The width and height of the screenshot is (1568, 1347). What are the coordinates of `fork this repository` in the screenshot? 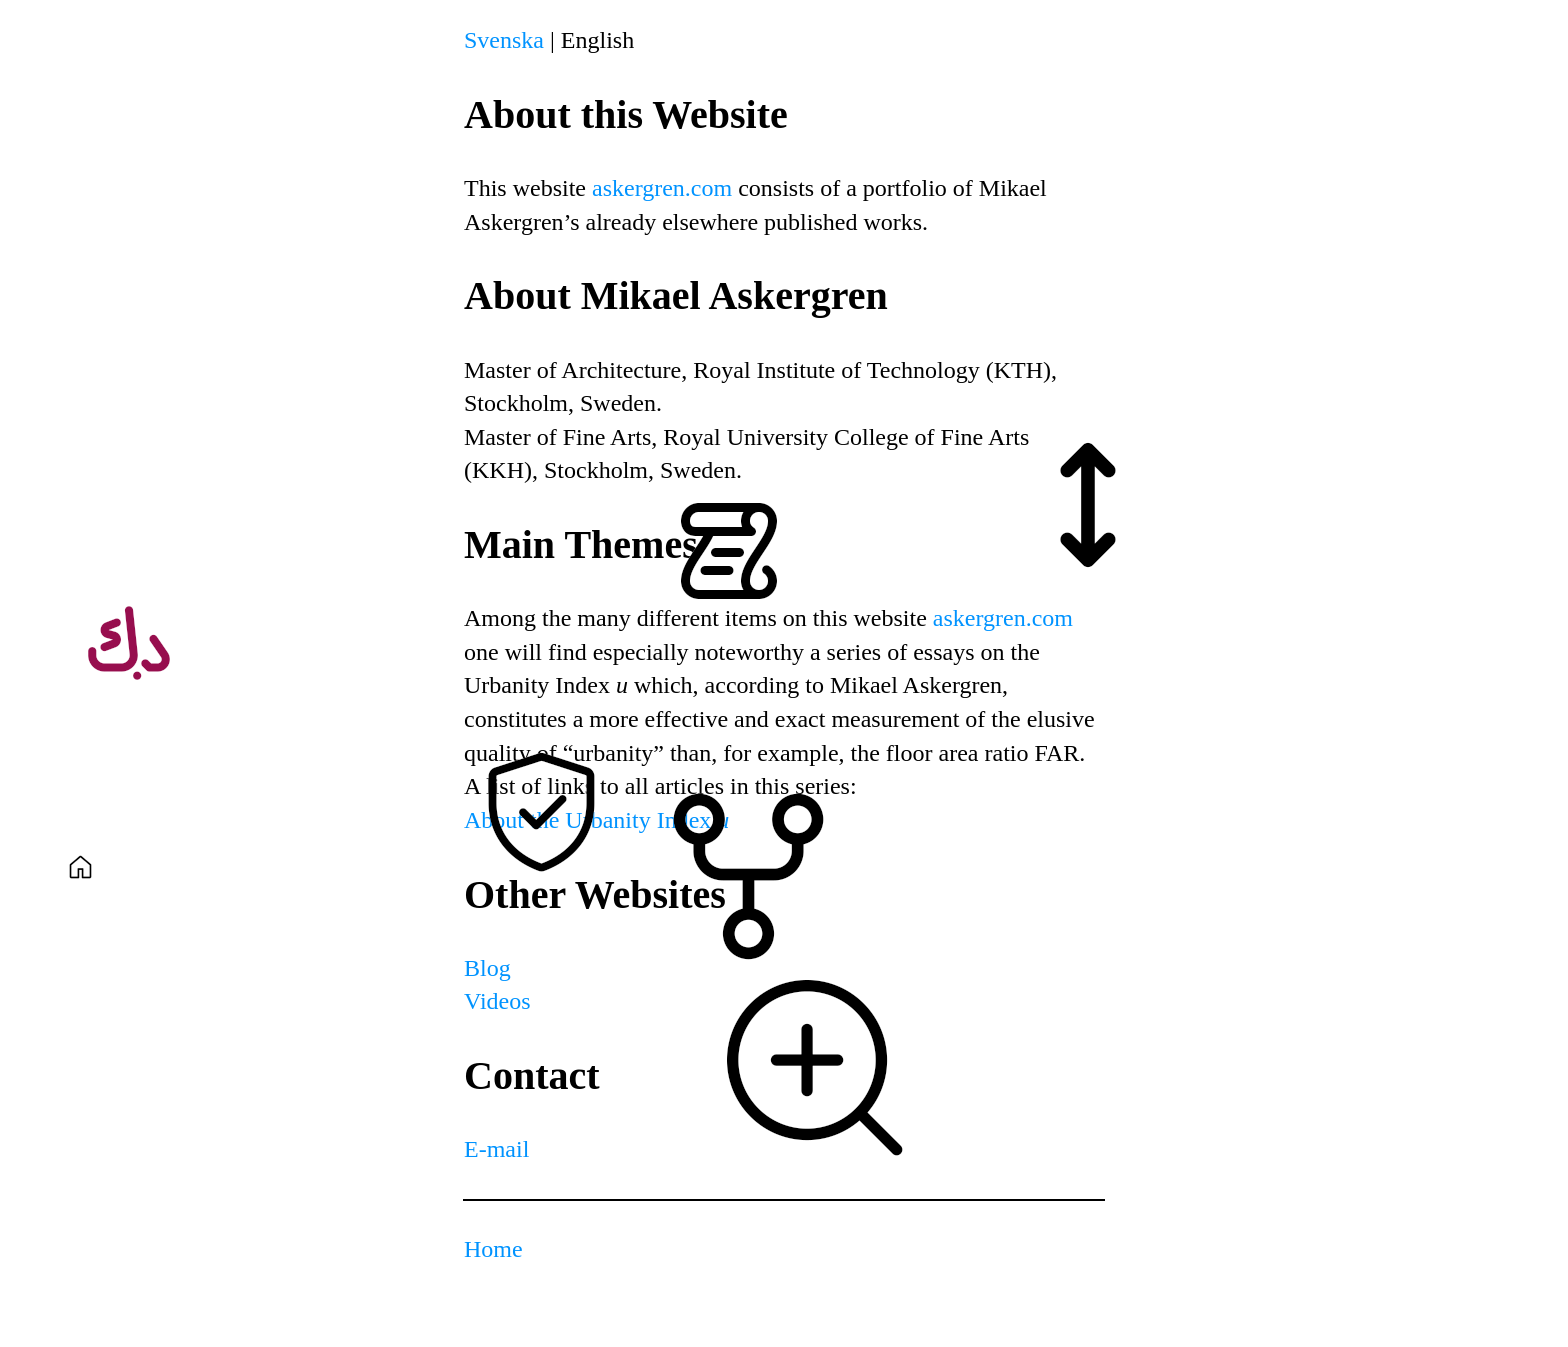 It's located at (748, 876).